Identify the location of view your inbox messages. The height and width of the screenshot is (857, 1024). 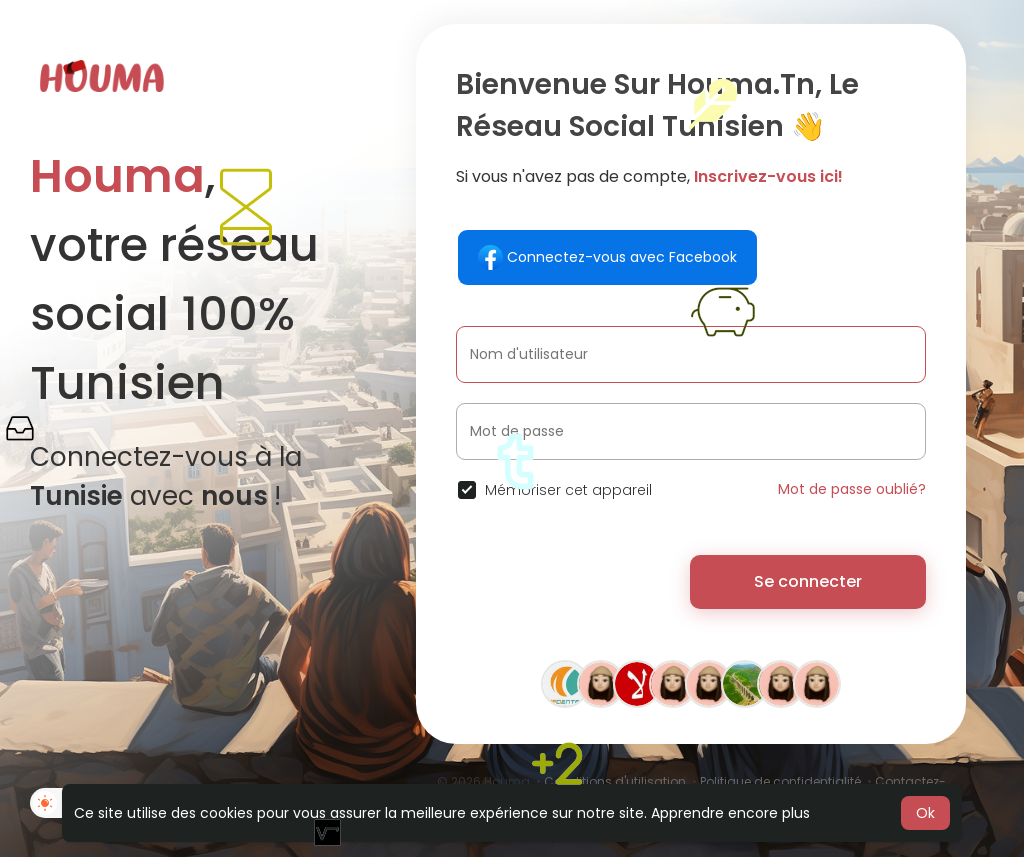
(20, 428).